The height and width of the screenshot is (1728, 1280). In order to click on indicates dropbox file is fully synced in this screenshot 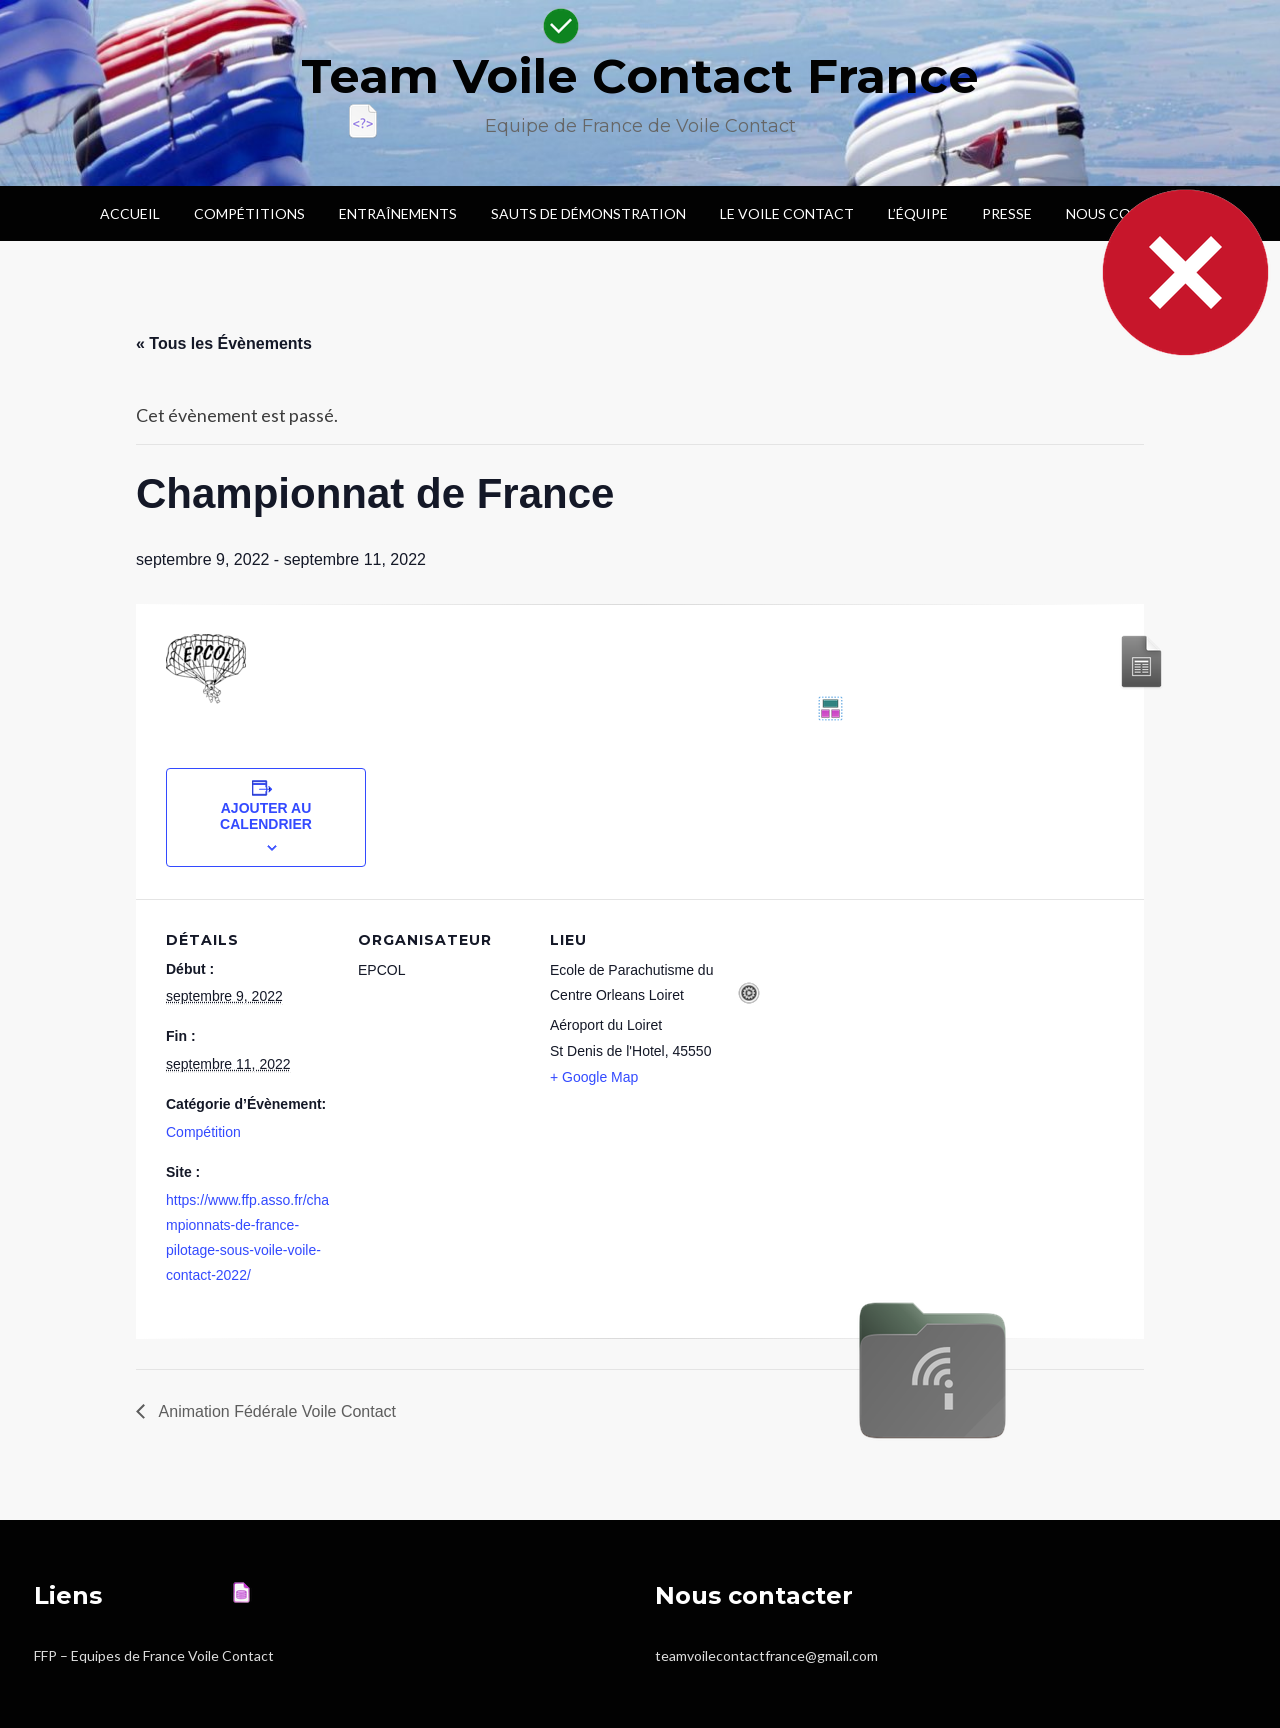, I will do `click(561, 26)`.